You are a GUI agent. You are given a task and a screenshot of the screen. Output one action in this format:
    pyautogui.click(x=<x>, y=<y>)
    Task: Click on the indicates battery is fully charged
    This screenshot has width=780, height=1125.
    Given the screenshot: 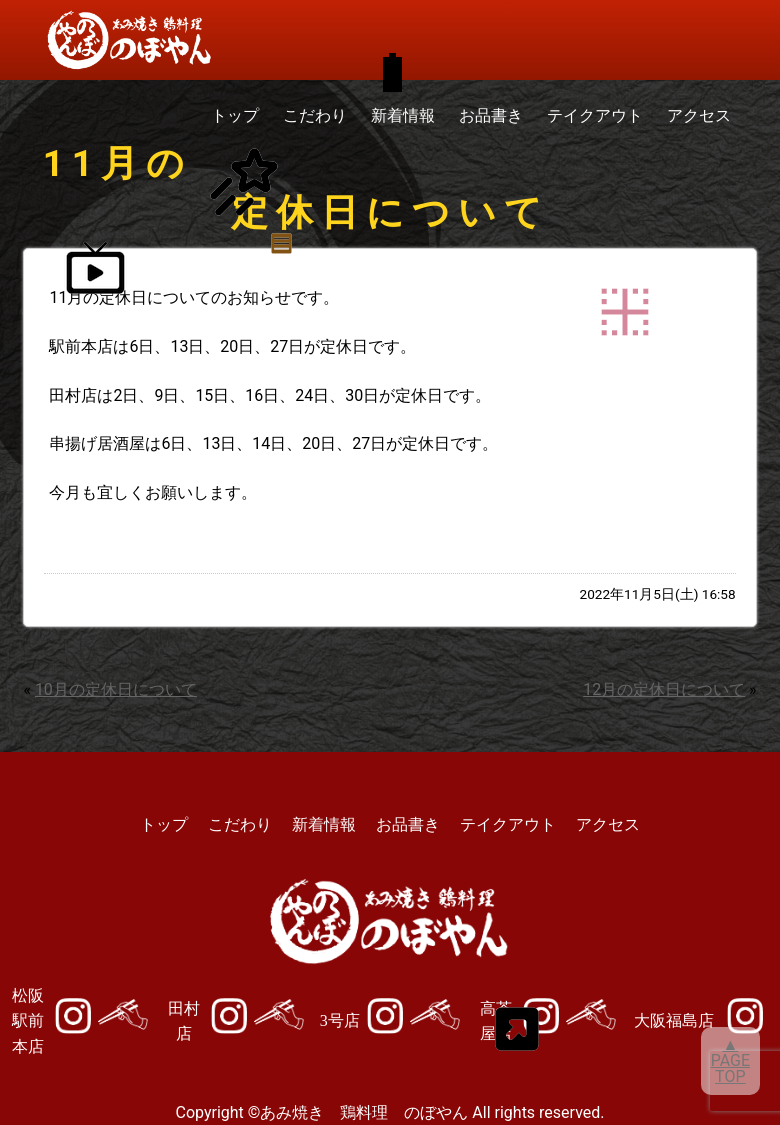 What is the action you would take?
    pyautogui.click(x=392, y=72)
    